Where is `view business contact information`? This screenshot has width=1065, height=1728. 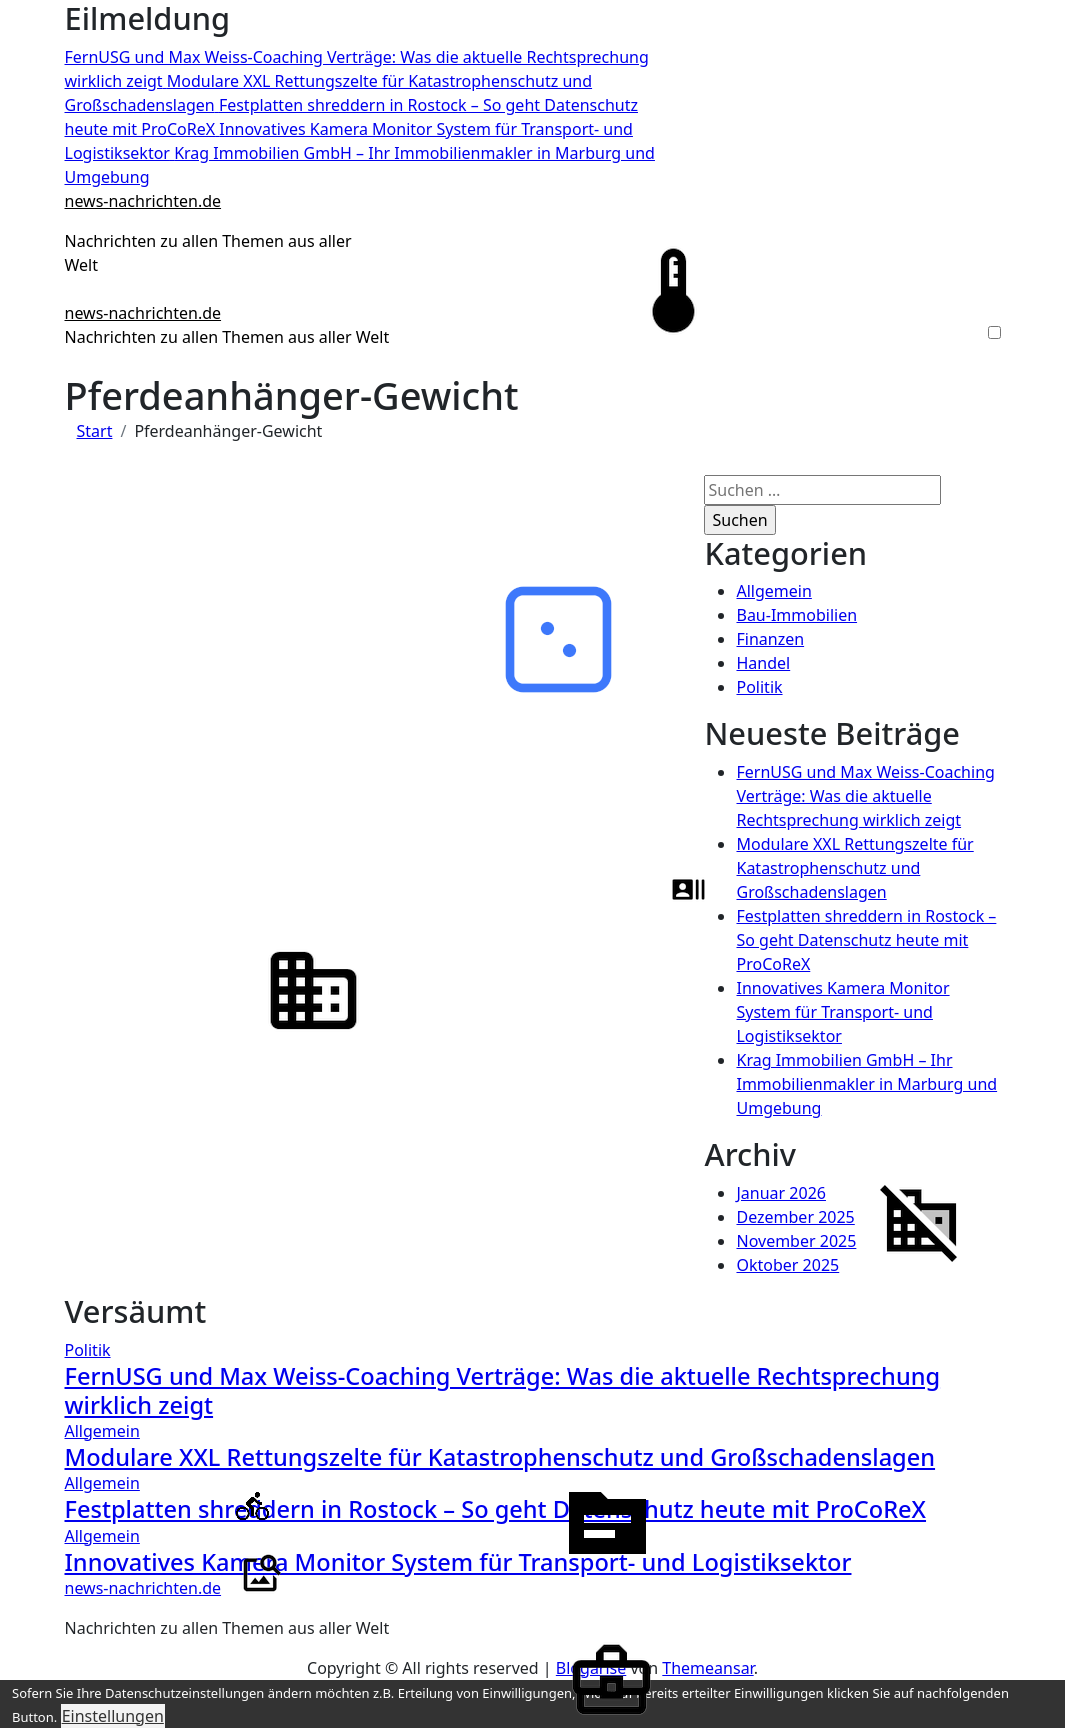 view business contact information is located at coordinates (313, 990).